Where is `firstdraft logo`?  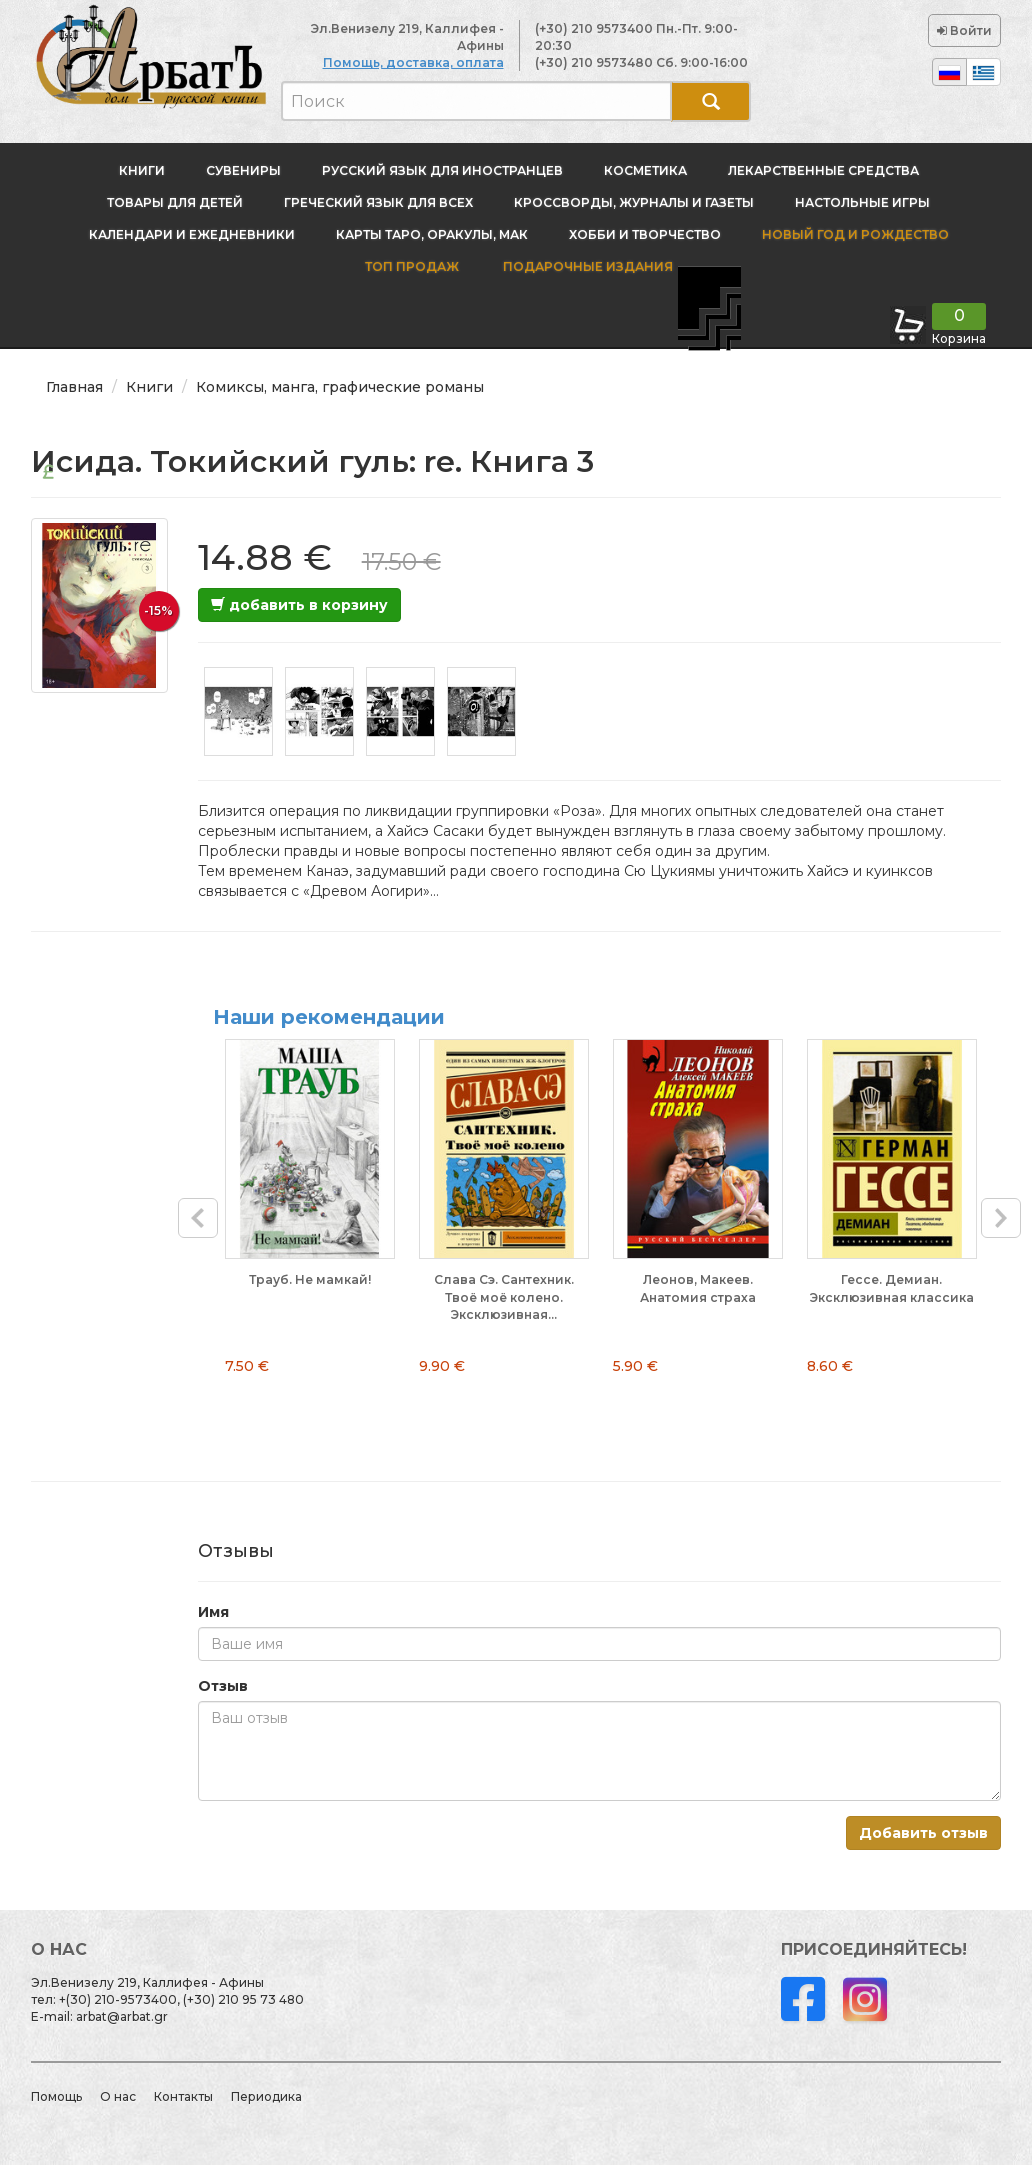 firstdraft logo is located at coordinates (709, 308).